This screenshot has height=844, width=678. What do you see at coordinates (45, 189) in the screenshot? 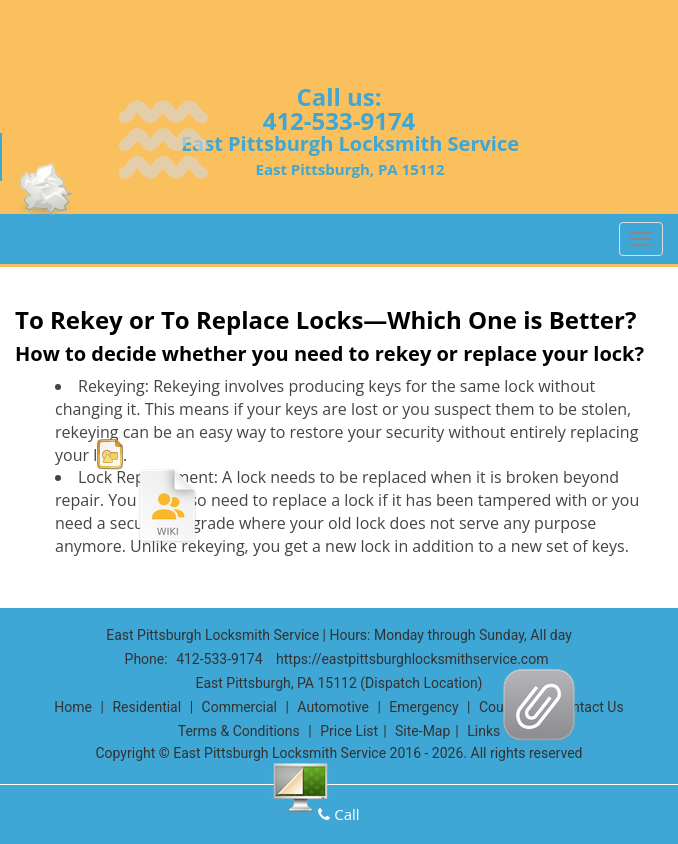
I see `mark email as junk or spam` at bounding box center [45, 189].